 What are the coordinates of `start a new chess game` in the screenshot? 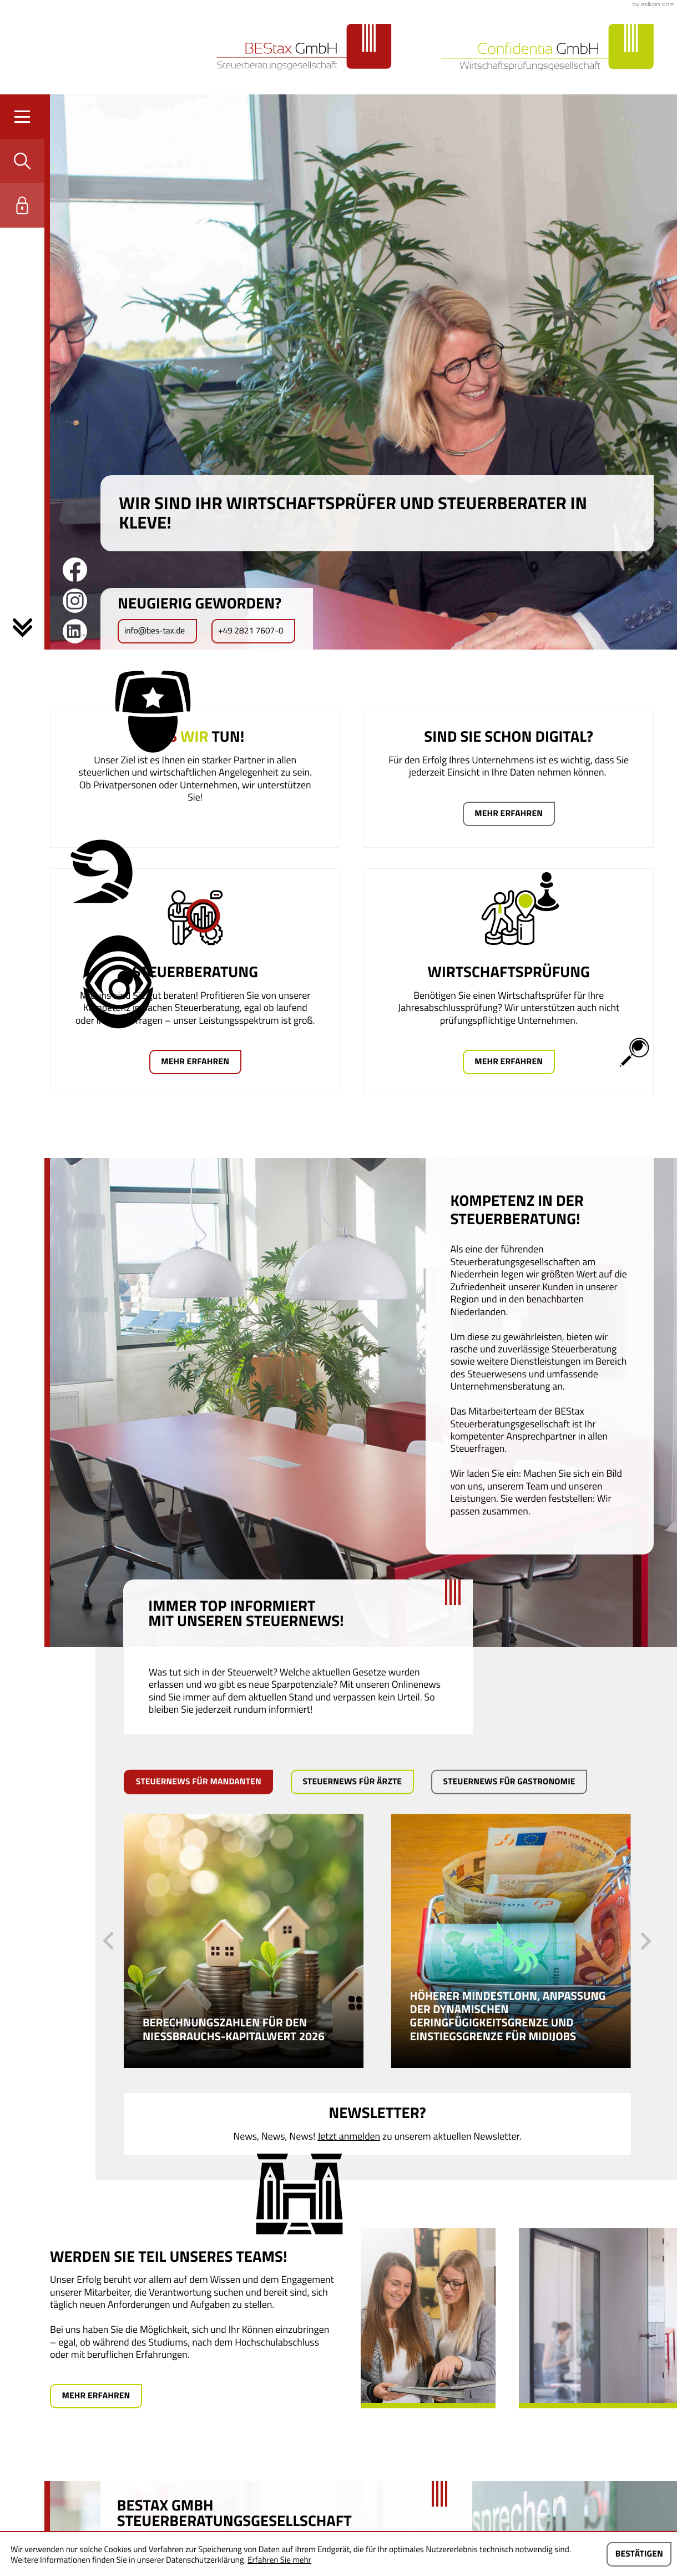 It's located at (547, 892).